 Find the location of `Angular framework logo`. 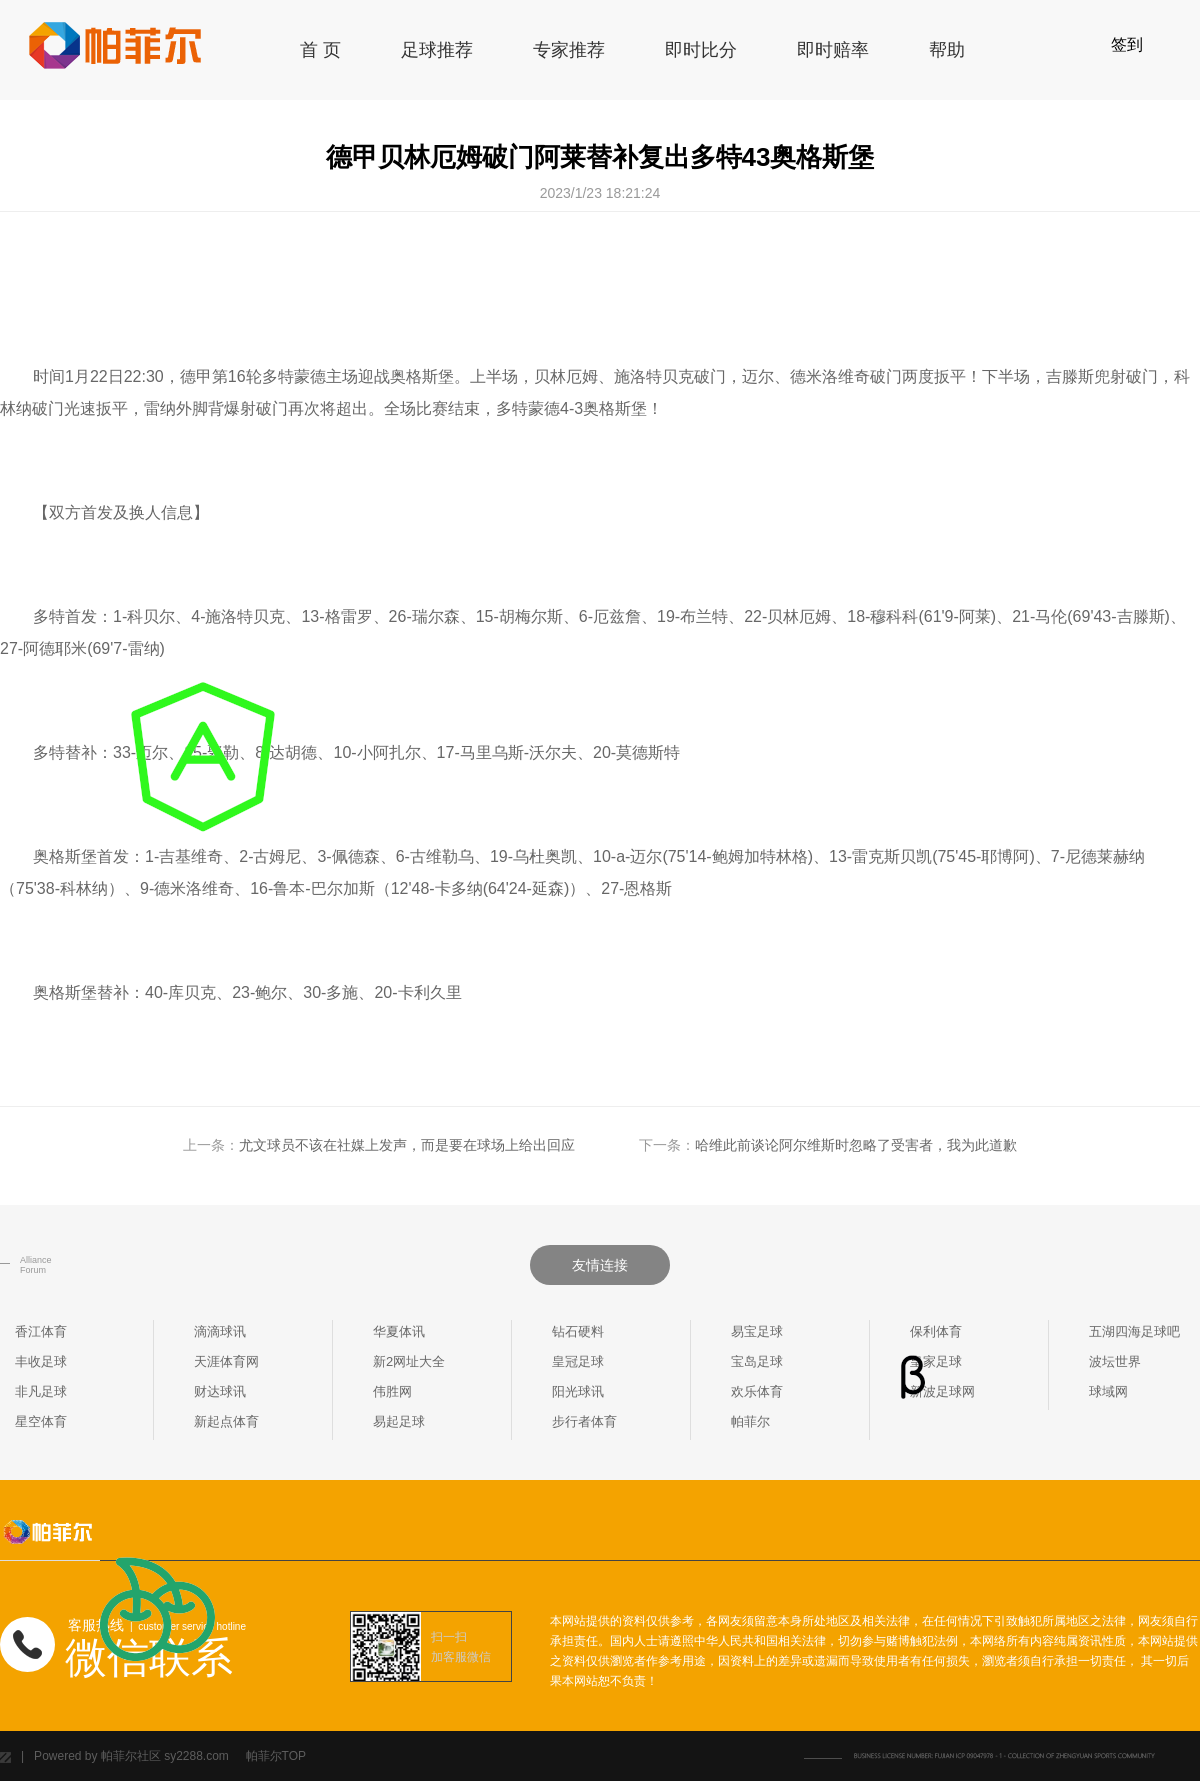

Angular framework logo is located at coordinates (203, 754).